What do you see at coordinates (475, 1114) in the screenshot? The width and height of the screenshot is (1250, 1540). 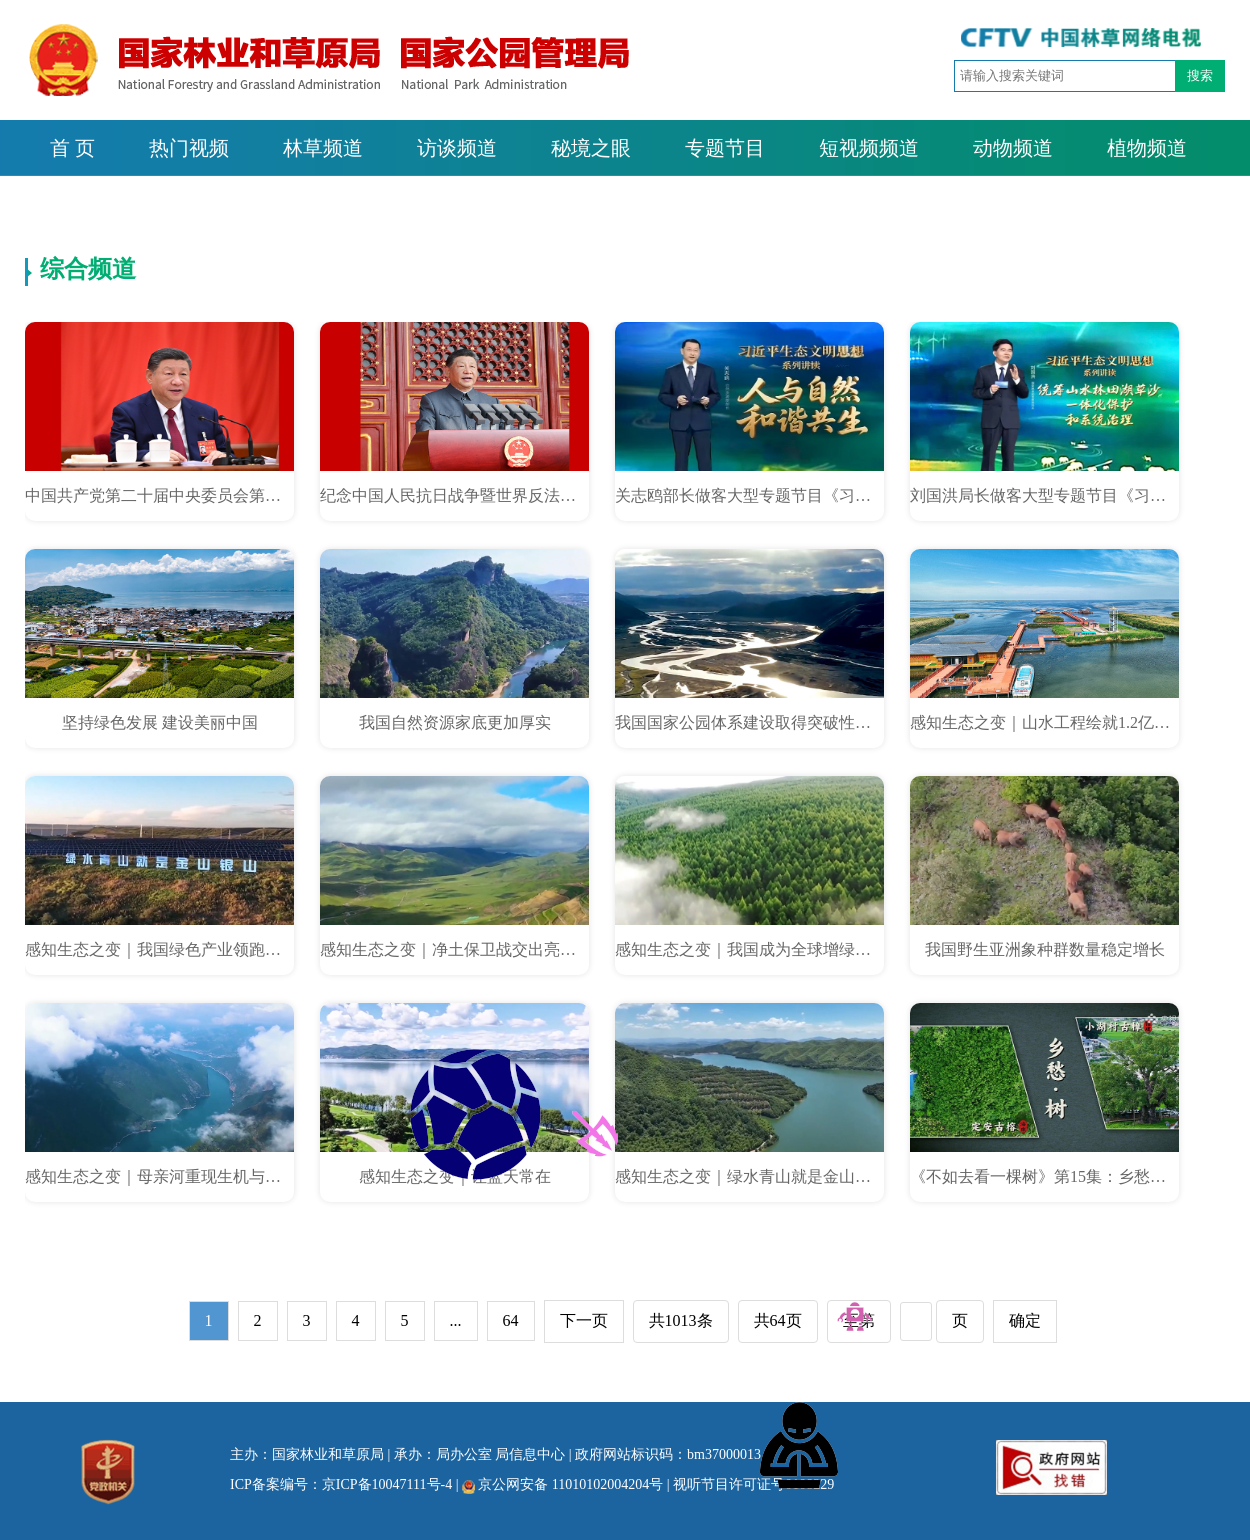 I see `stone or boulder game element` at bounding box center [475, 1114].